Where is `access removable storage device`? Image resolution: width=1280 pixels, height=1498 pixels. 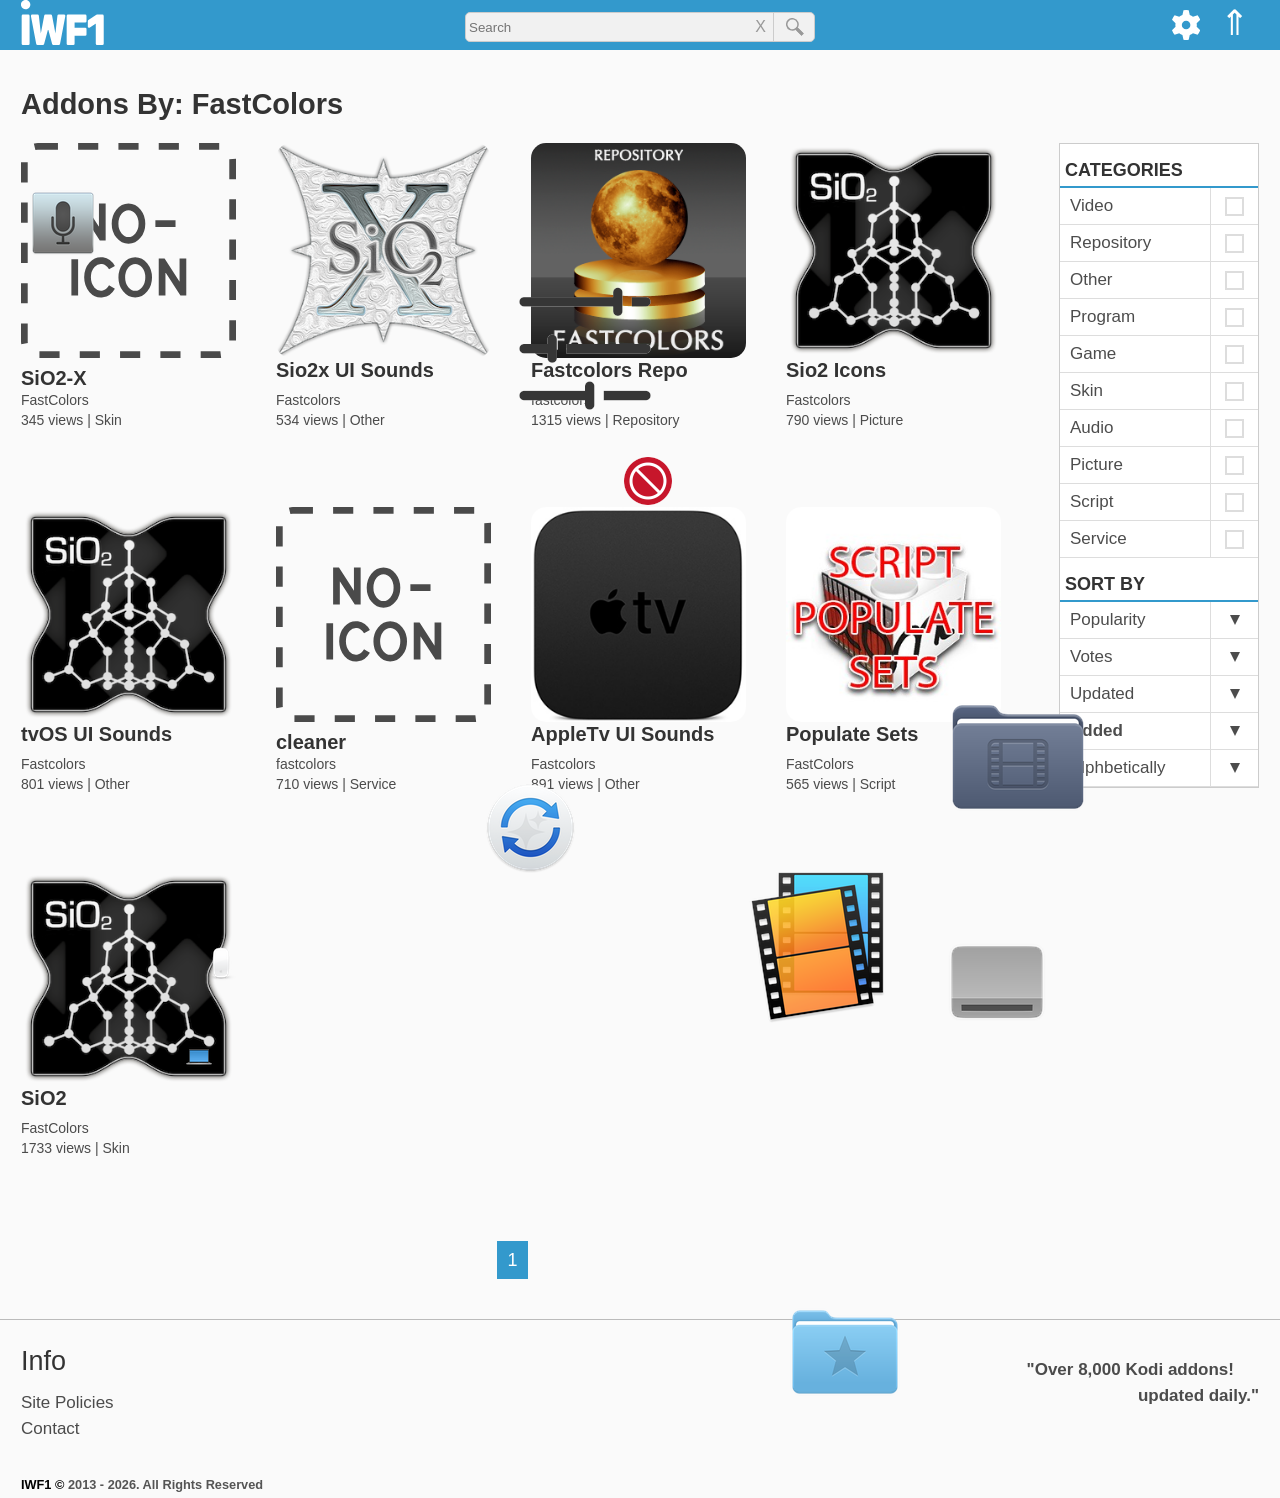 access removable storage device is located at coordinates (997, 982).